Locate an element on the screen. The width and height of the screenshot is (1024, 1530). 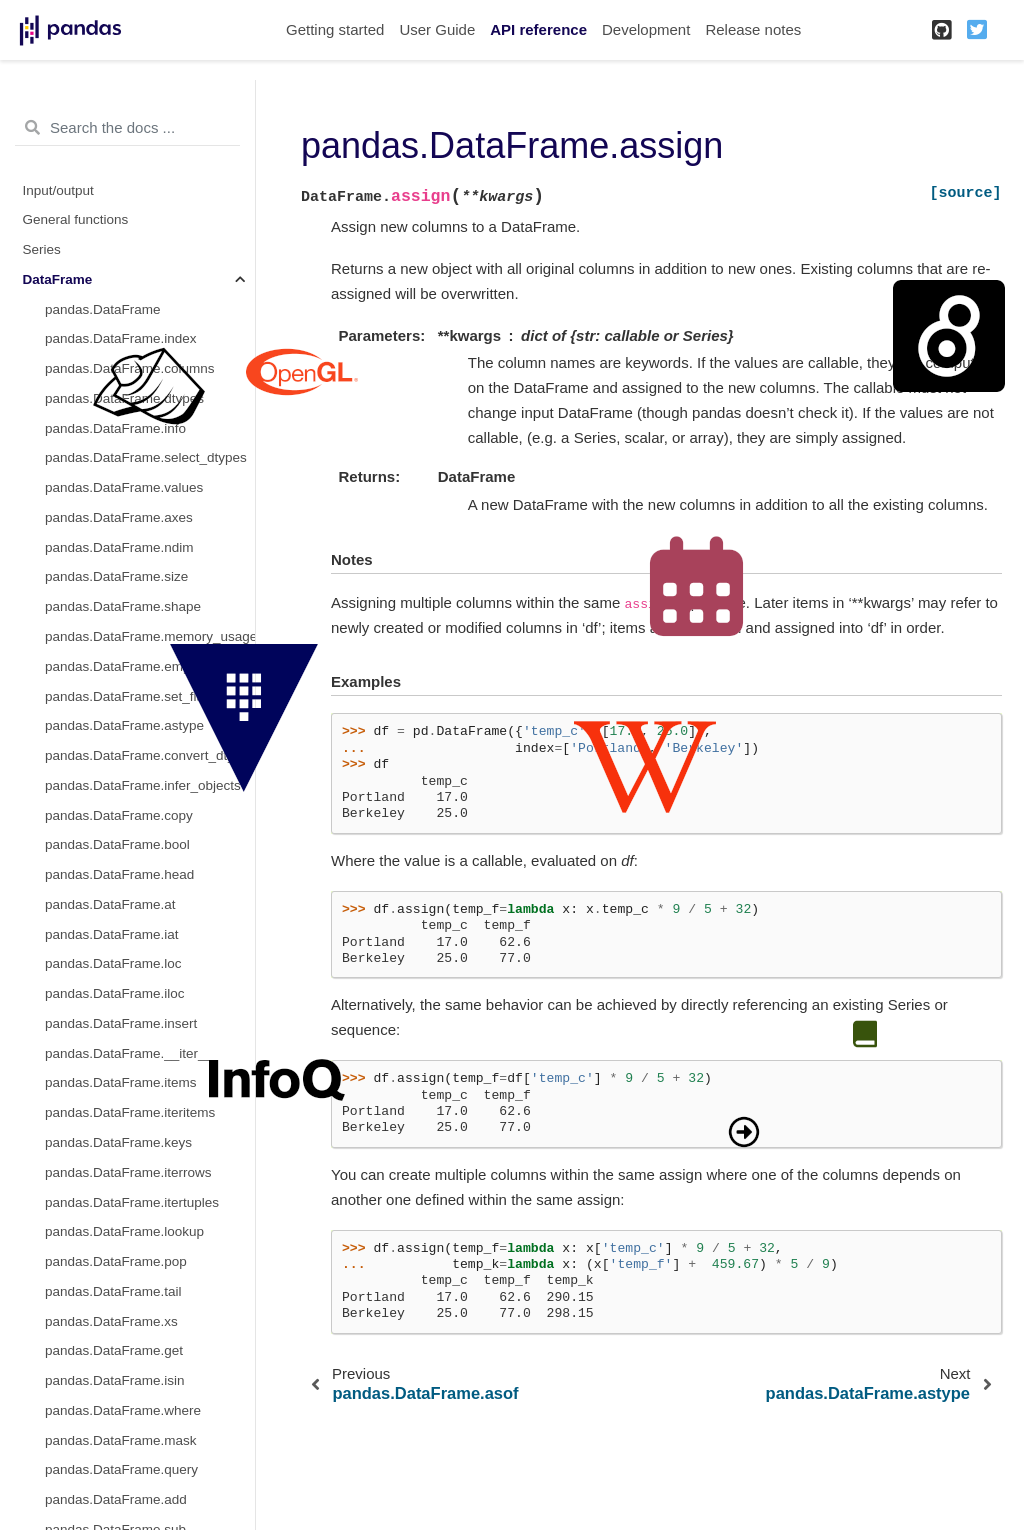
visit the InfoQ website is located at coordinates (277, 1080).